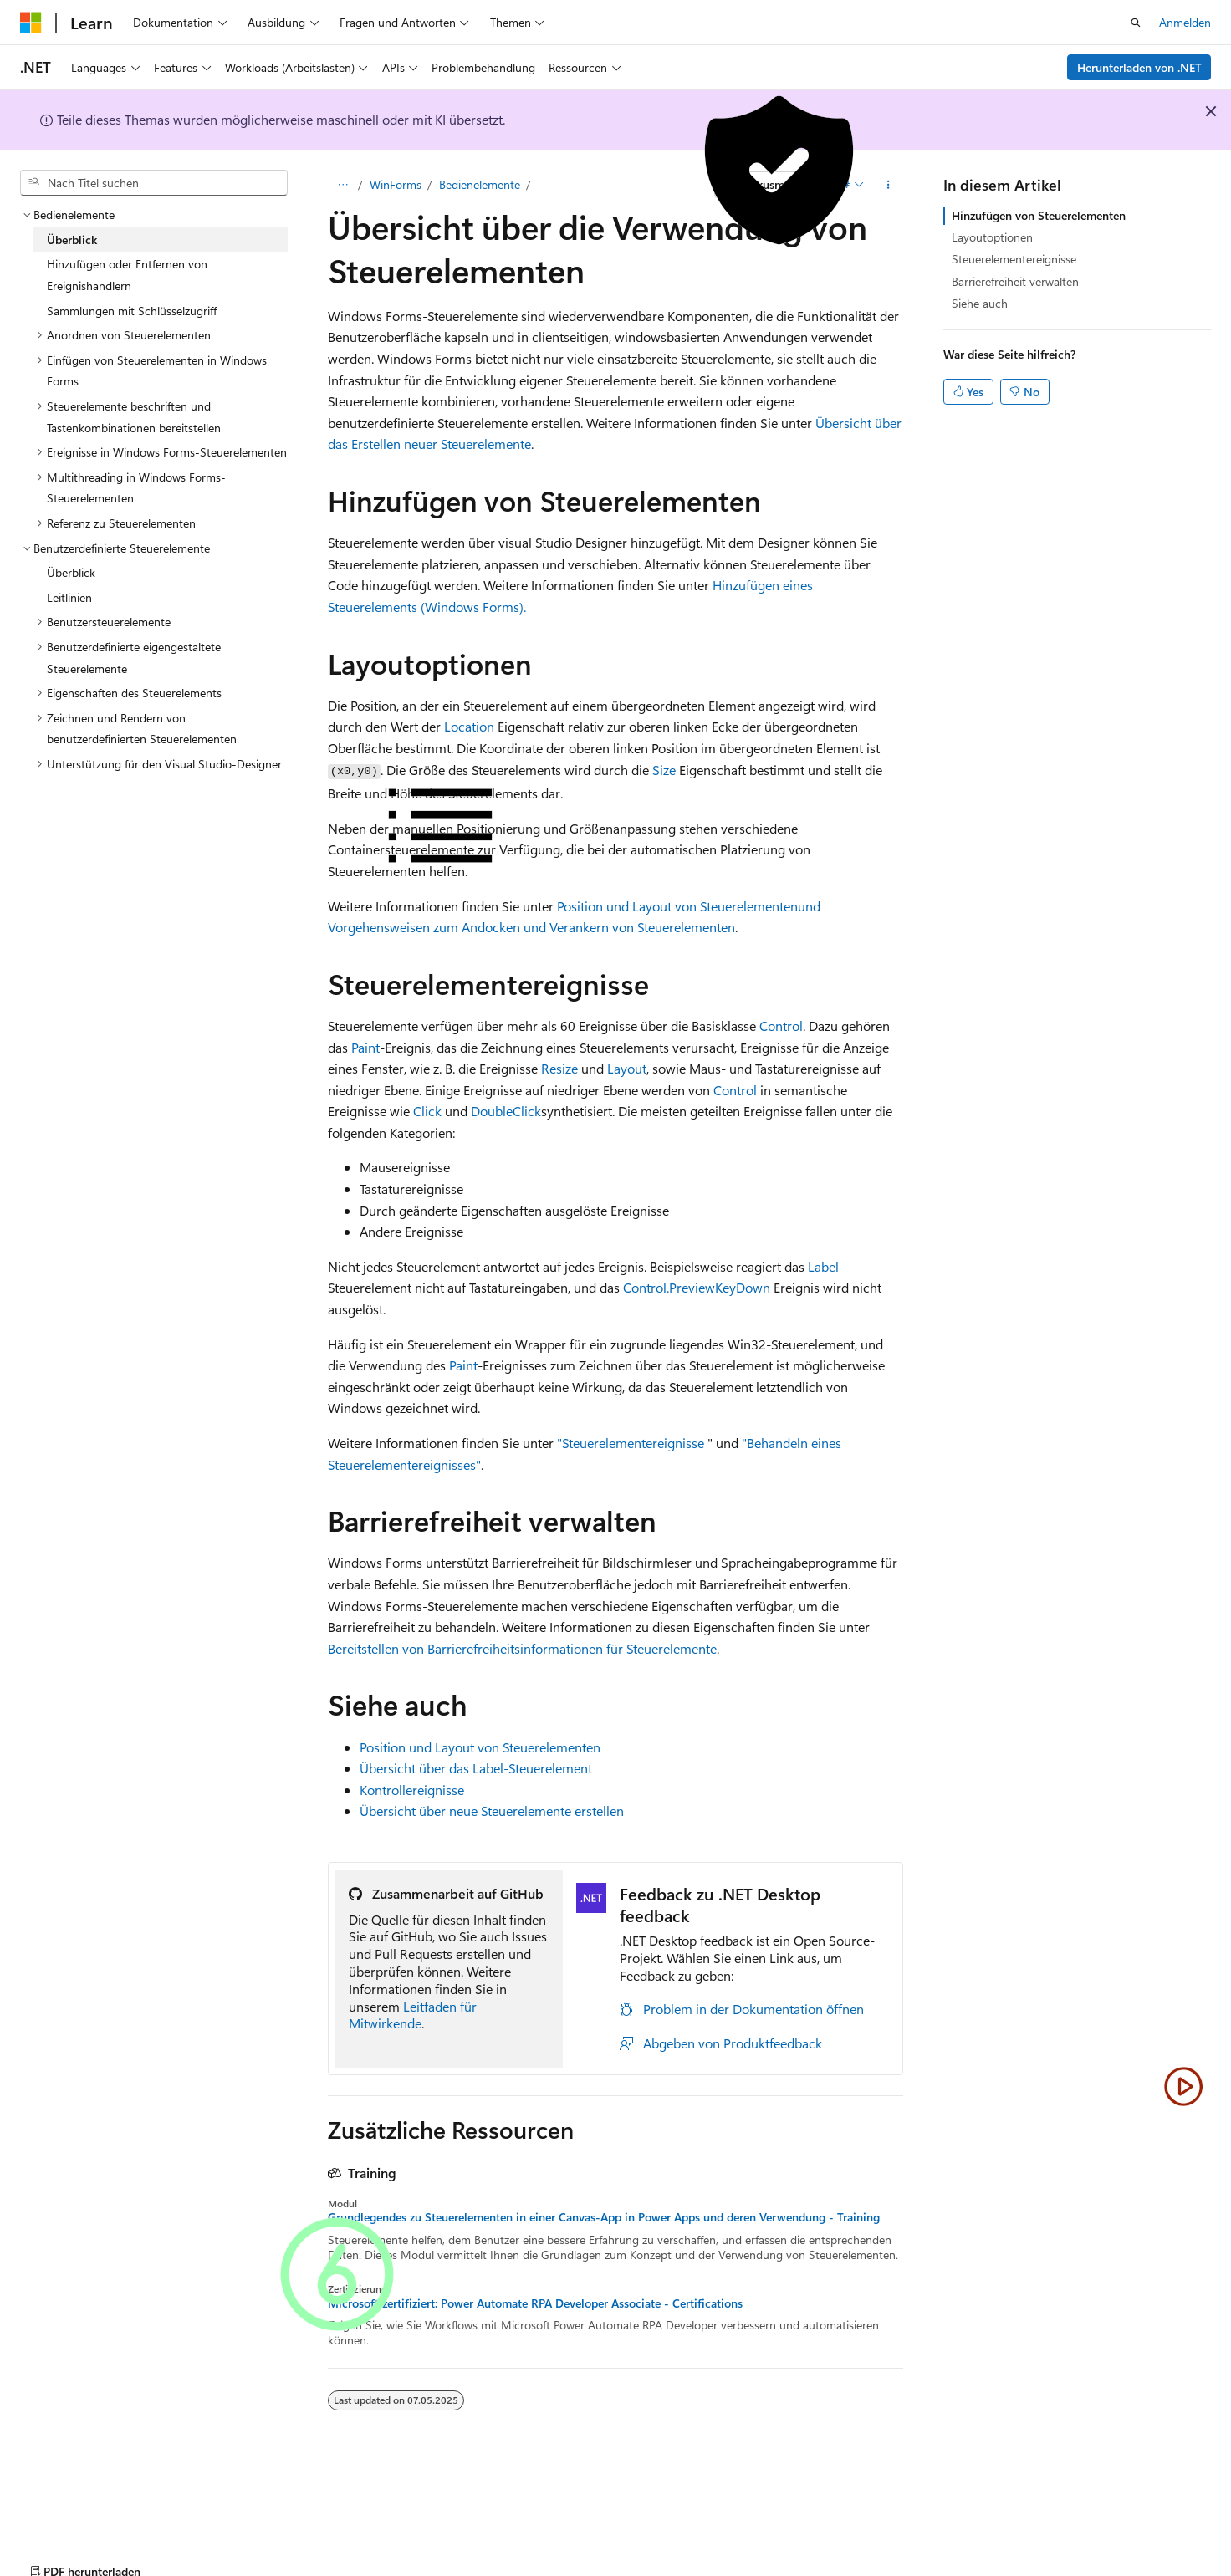 The width and height of the screenshot is (1231, 2576). What do you see at coordinates (337, 2274) in the screenshot?
I see `indicates step six in a multi-step process` at bounding box center [337, 2274].